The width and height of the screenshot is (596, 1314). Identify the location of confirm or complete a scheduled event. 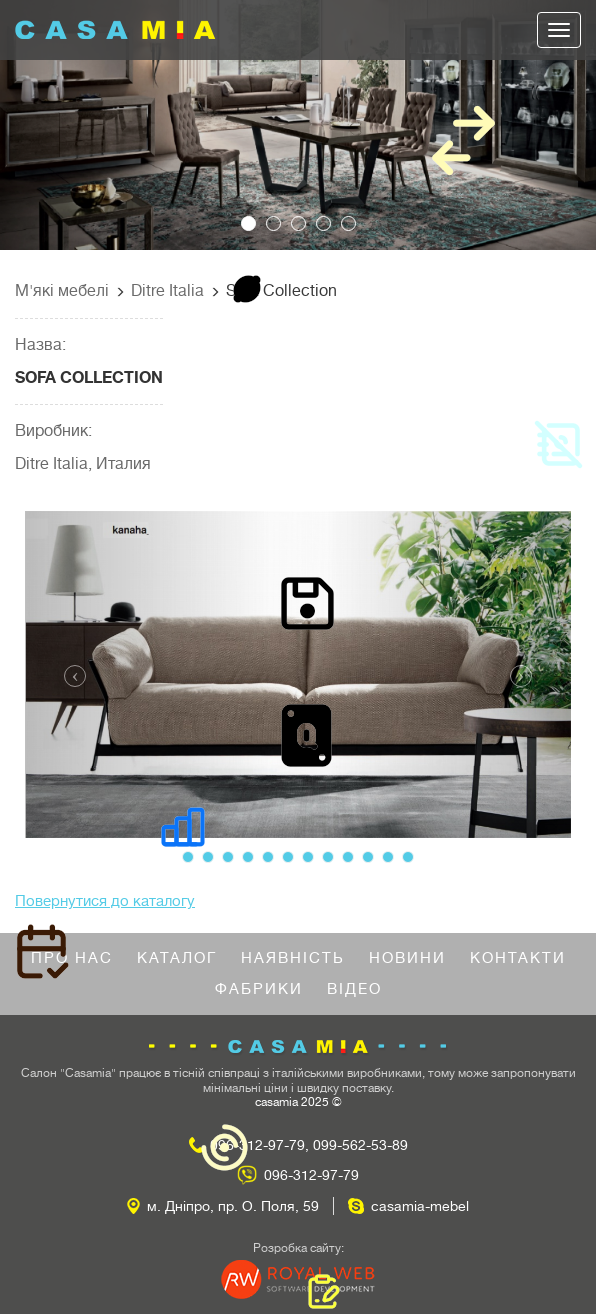
(41, 951).